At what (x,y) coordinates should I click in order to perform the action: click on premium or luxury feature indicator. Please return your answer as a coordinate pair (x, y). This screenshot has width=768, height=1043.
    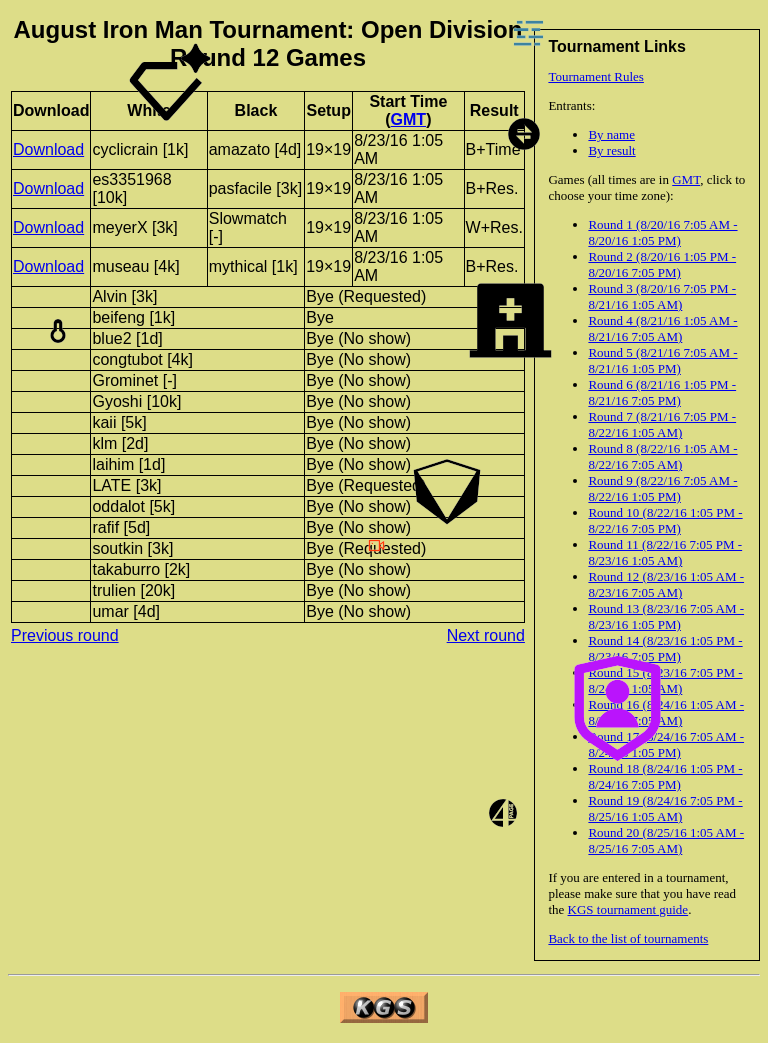
    Looking at the image, I should click on (170, 84).